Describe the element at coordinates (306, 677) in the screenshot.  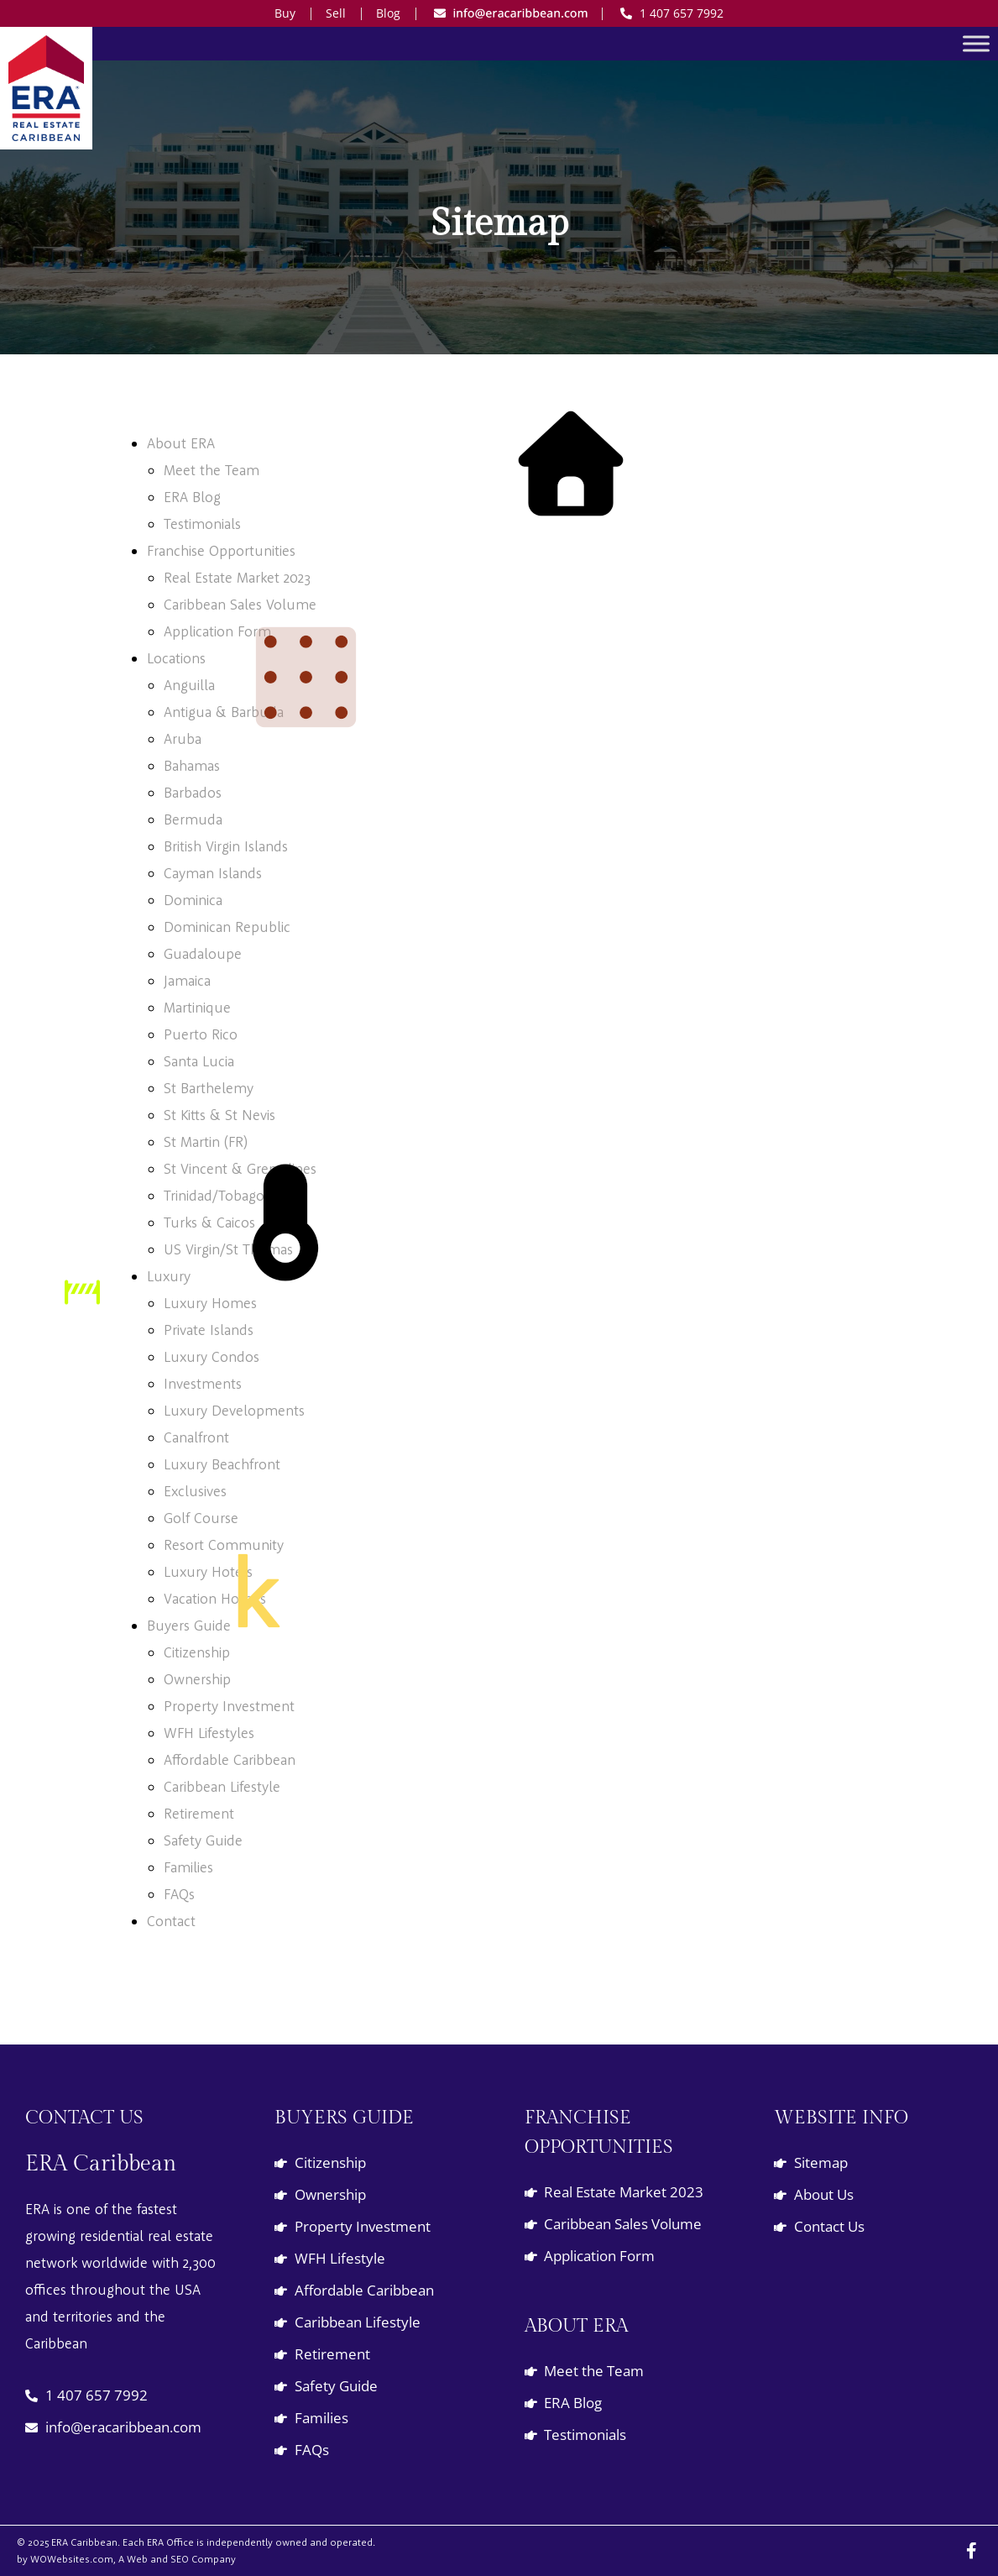
I see `open app drawer or launcher` at that location.